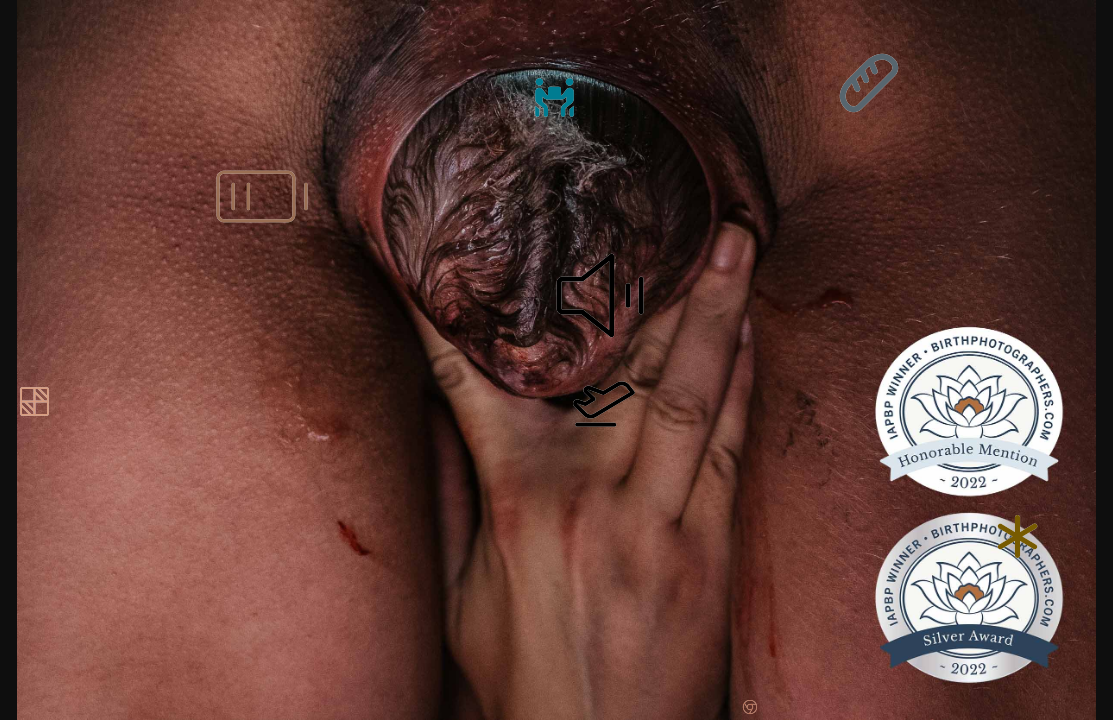  I want to click on flight departure status indicator, so click(604, 402).